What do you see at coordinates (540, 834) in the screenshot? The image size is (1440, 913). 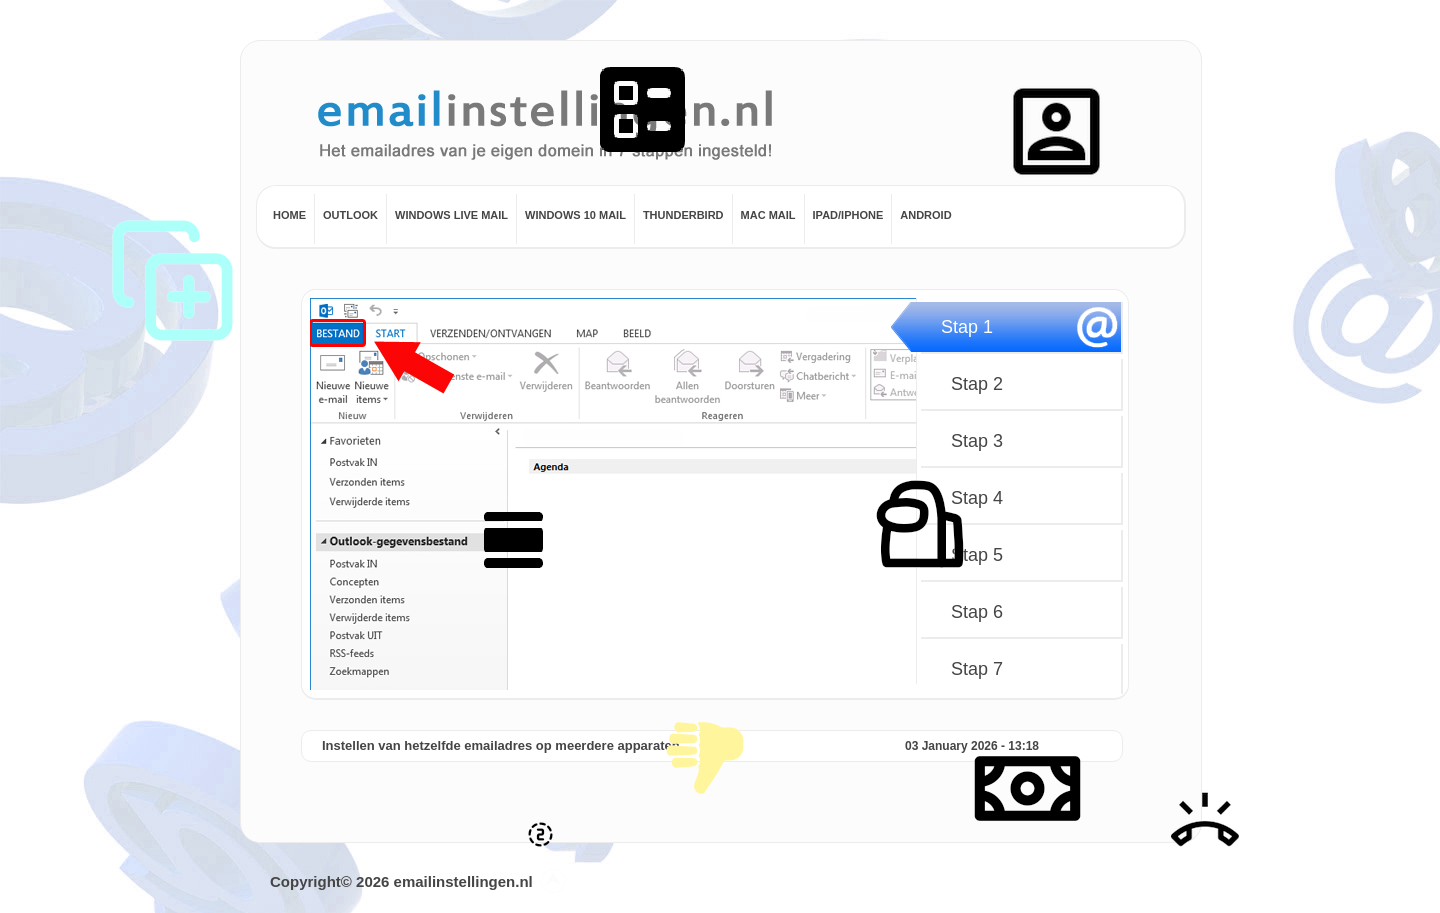 I see `step 2 of a multi-step process` at bounding box center [540, 834].